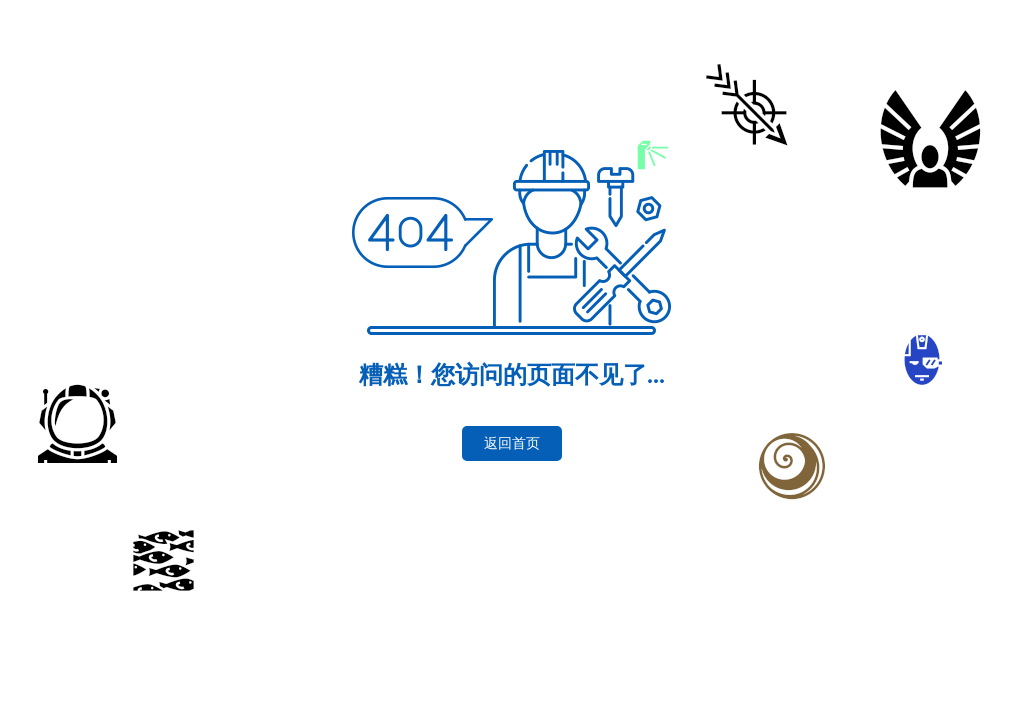 The image size is (1024, 720). Describe the element at coordinates (653, 154) in the screenshot. I see `access control or gated entry point` at that location.